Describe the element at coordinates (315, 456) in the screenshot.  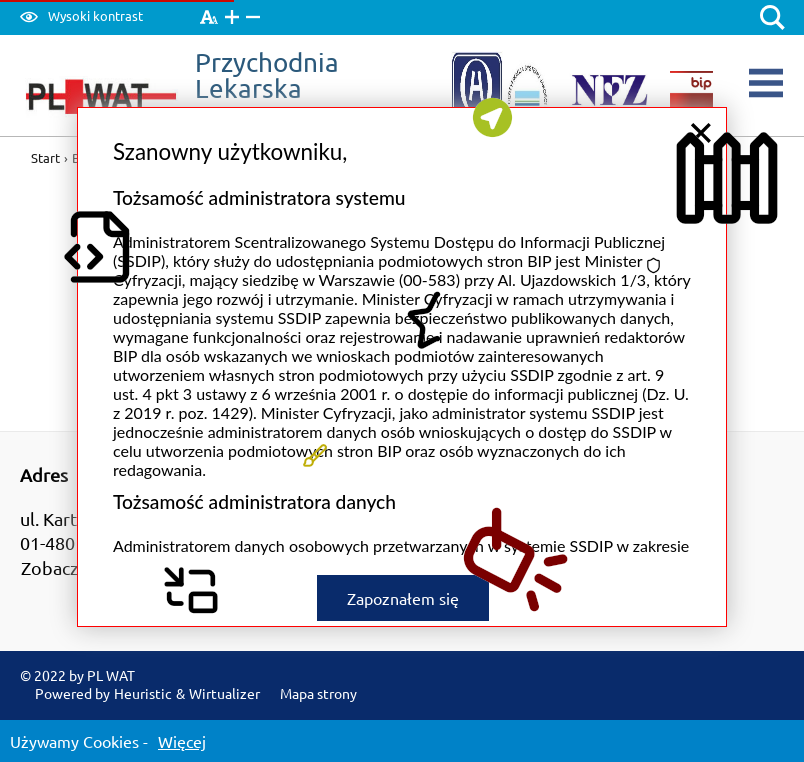
I see `access drawing or painting tools` at that location.